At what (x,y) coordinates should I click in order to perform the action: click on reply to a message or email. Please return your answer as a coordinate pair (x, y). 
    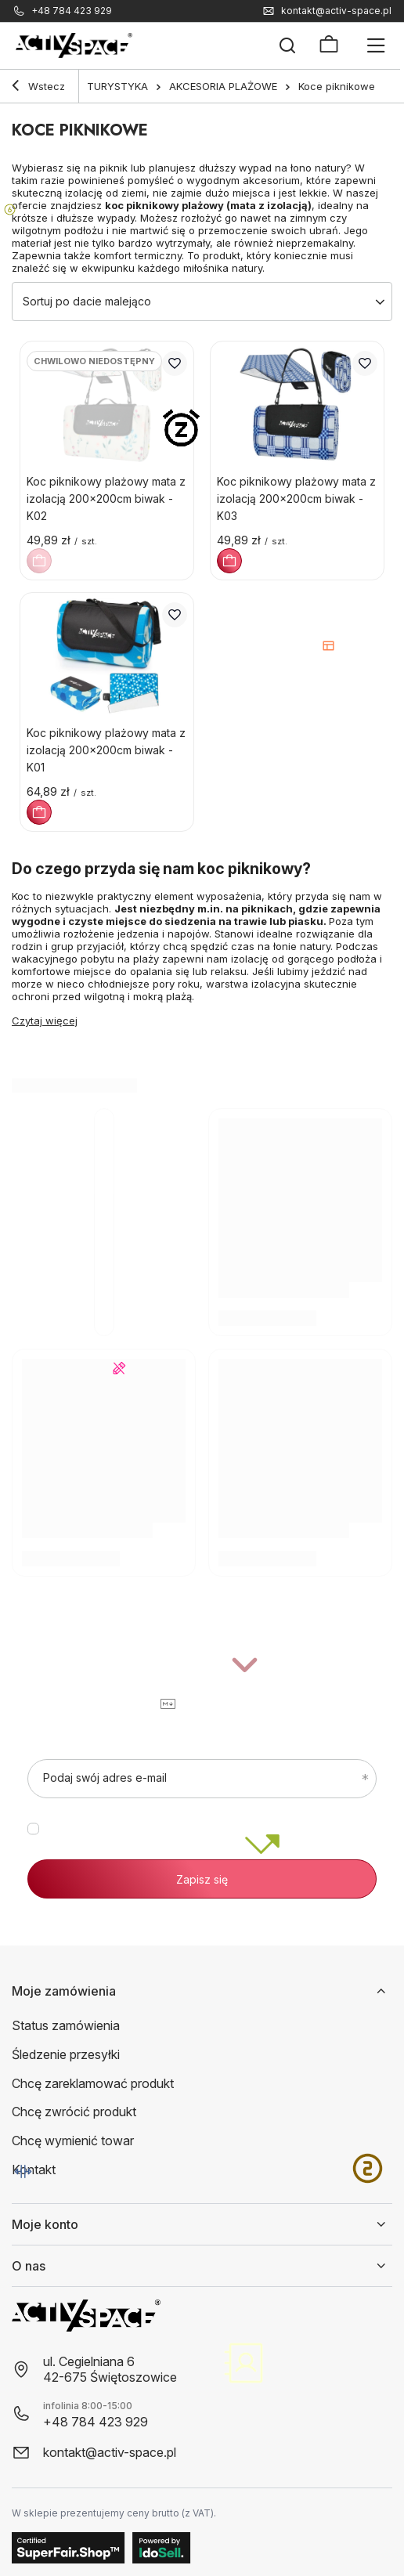
    Looking at the image, I should click on (262, 1843).